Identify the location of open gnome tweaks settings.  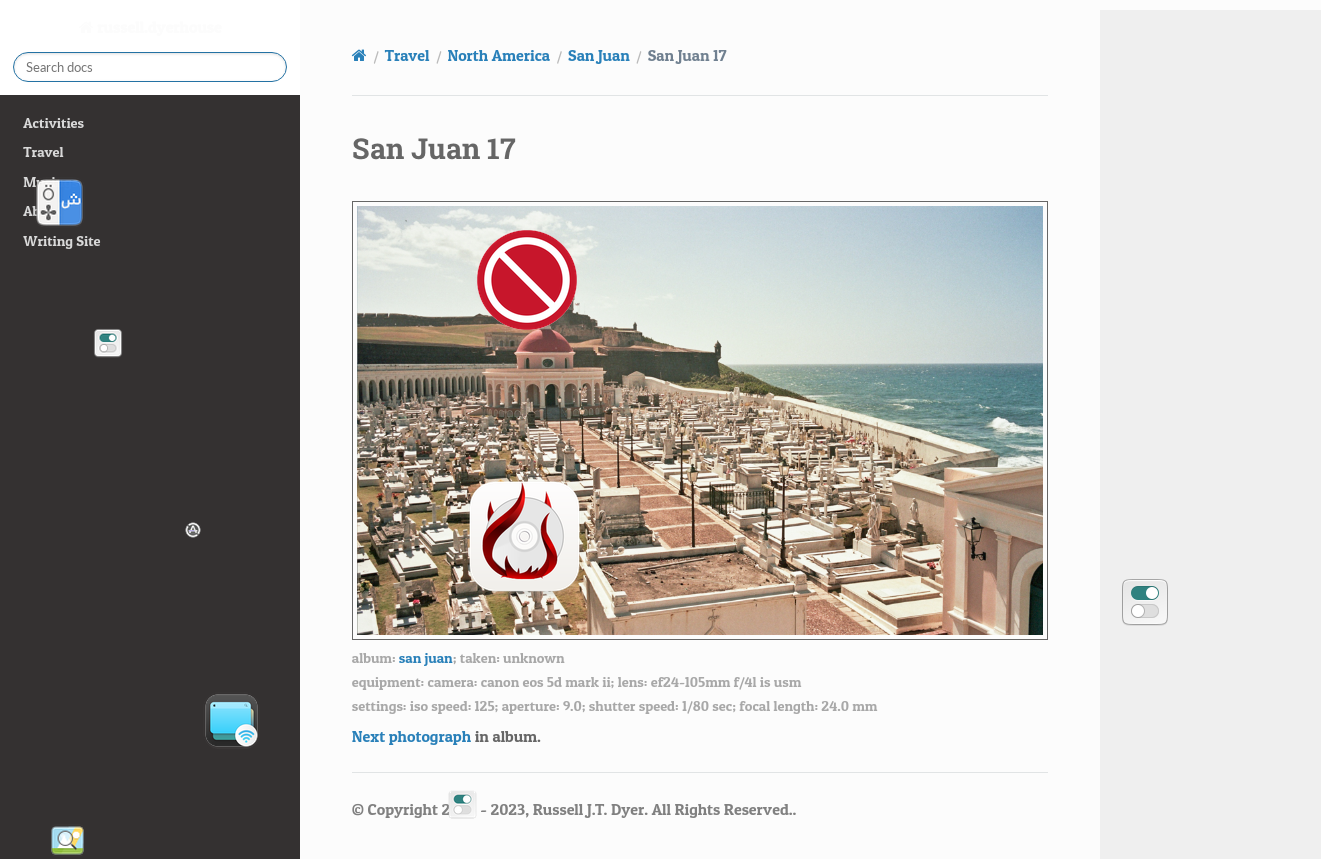
(108, 343).